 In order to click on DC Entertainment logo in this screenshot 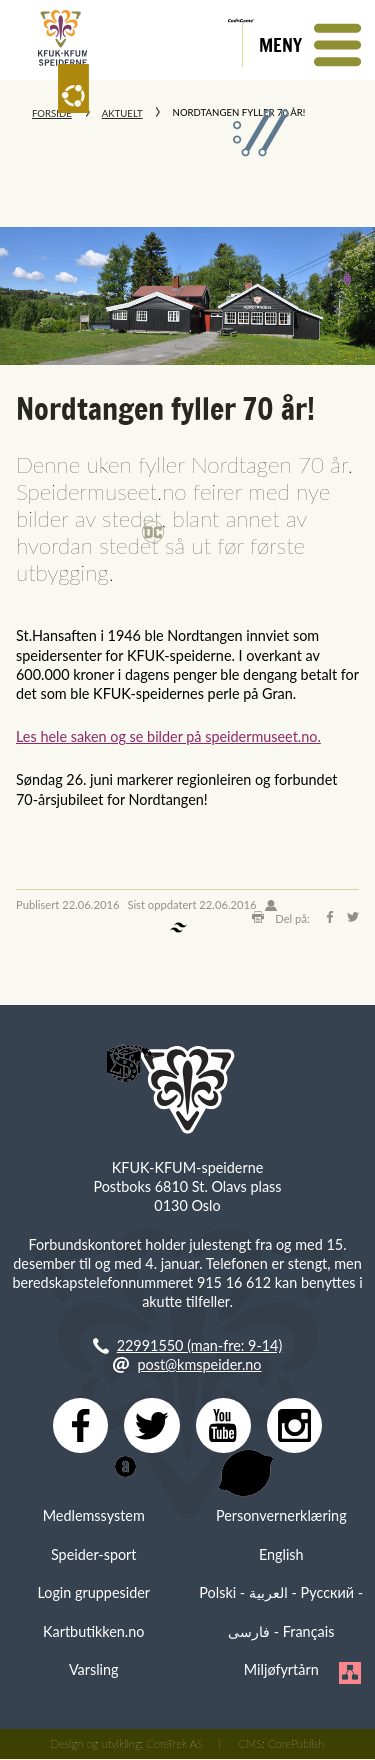, I will do `click(153, 532)`.